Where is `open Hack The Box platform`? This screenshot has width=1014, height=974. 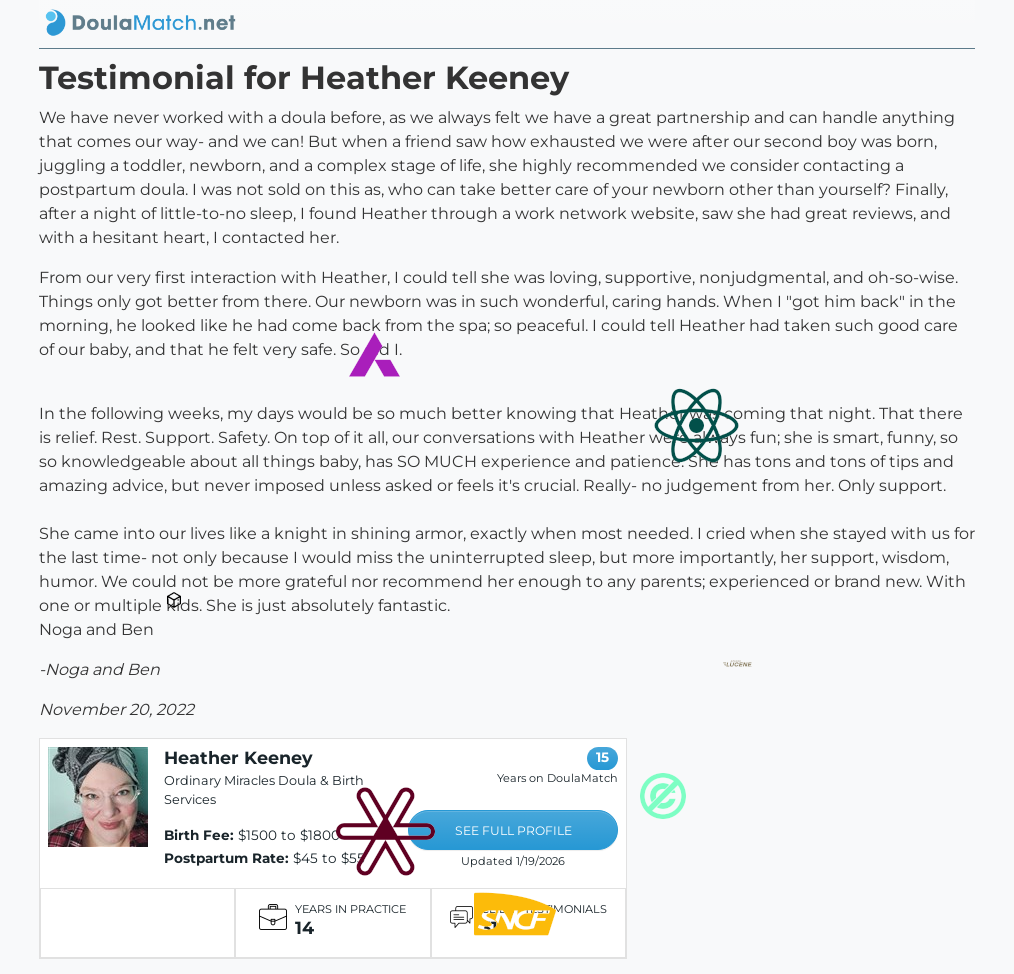
open Hack The Box platform is located at coordinates (174, 600).